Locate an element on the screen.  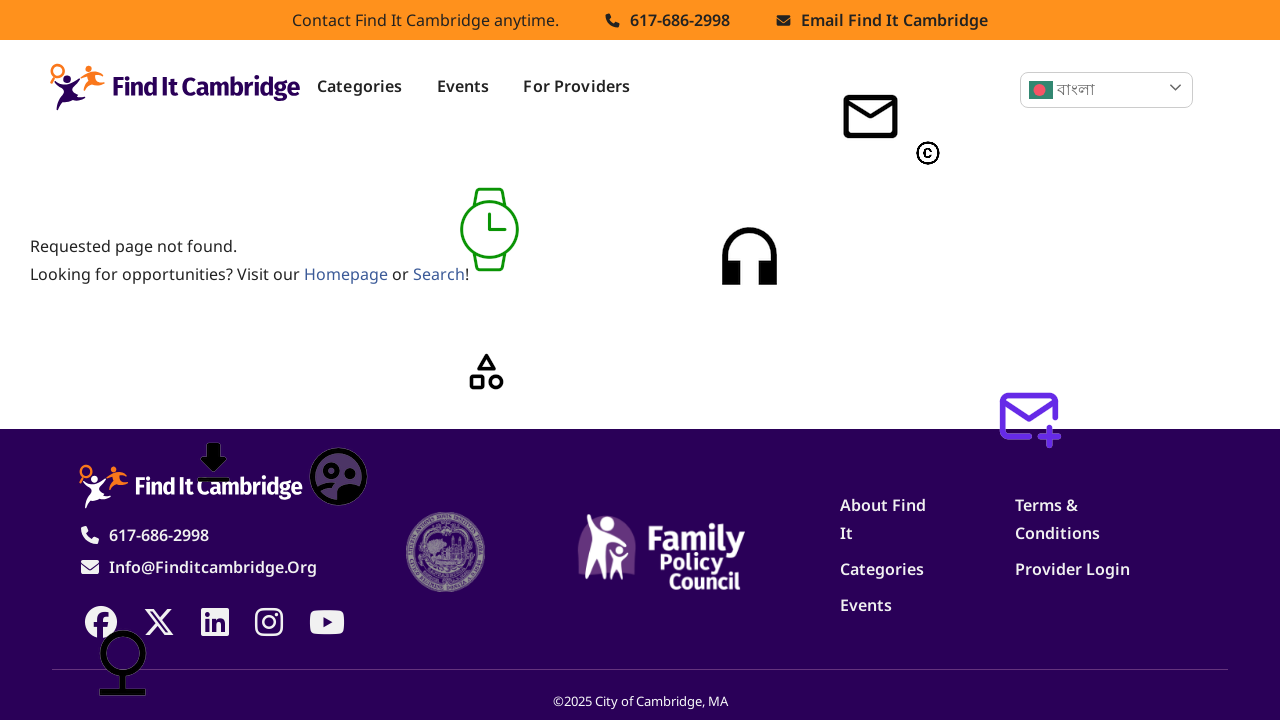
view watch or wearable device settings is located at coordinates (489, 229).